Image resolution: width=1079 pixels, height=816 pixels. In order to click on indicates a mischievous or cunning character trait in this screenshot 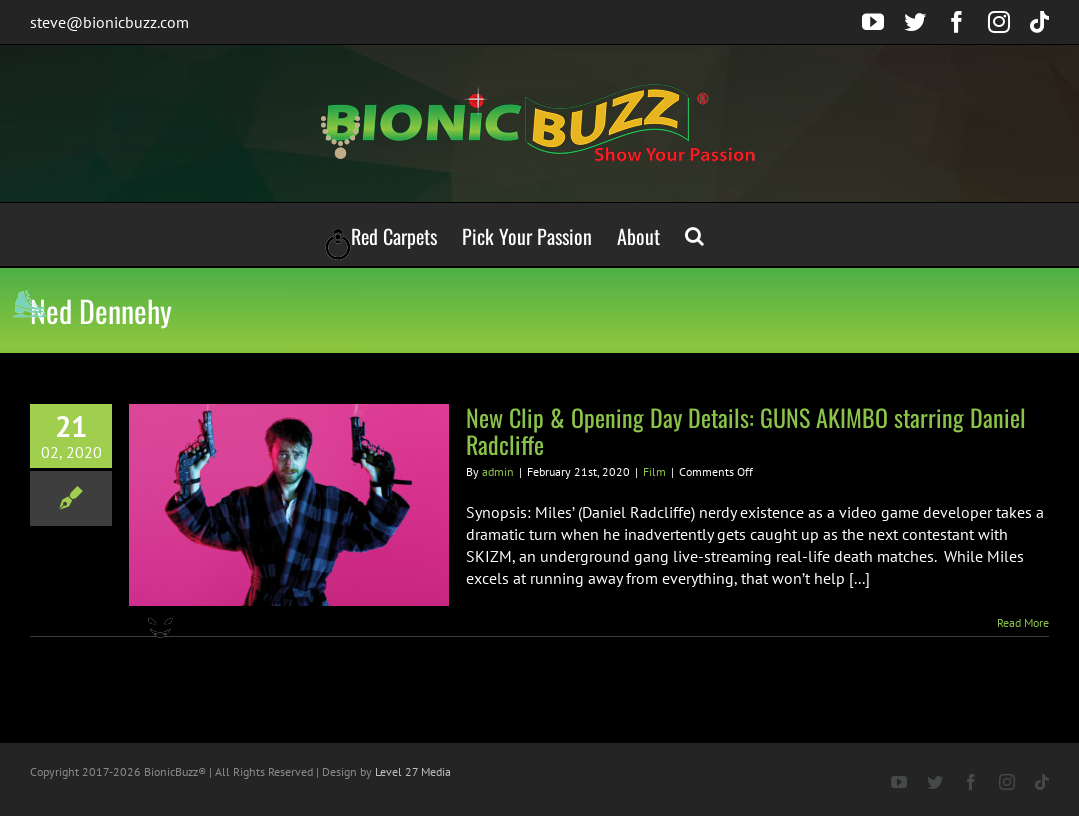, I will do `click(160, 627)`.